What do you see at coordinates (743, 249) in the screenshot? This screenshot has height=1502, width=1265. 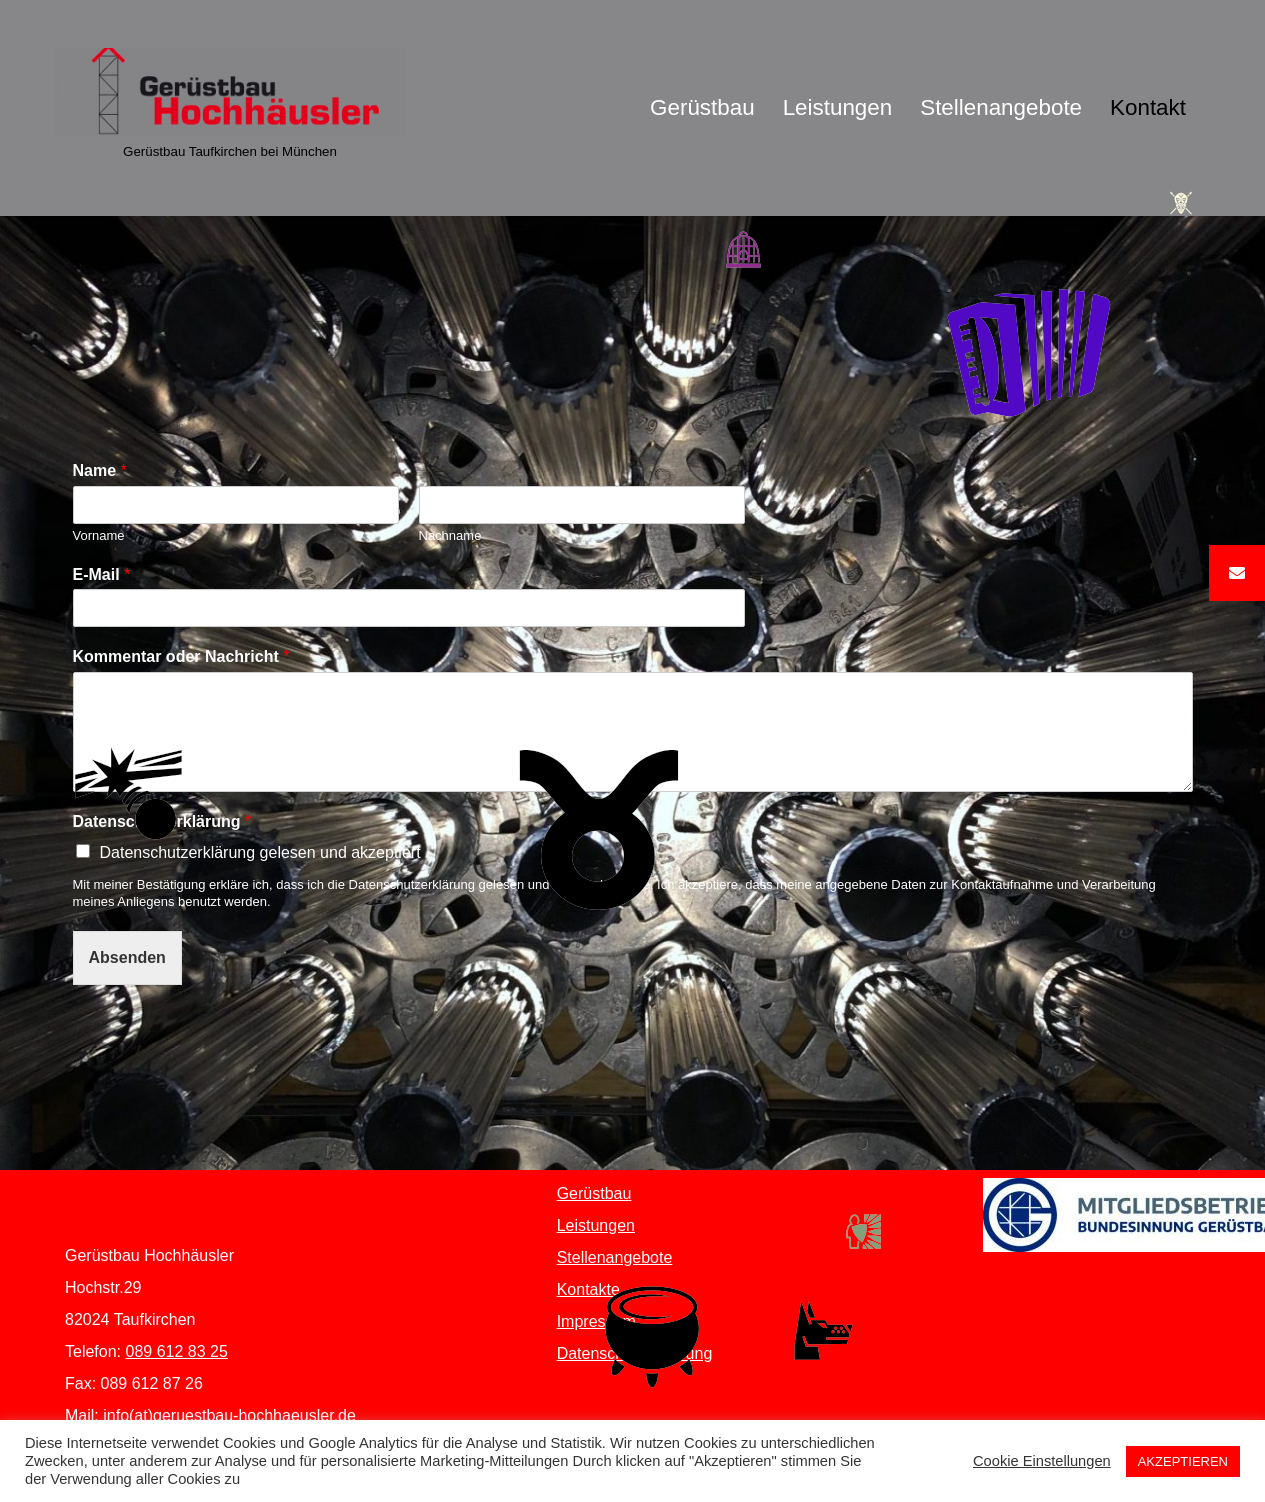 I see `bird cage item or decoration in a game inventory` at bounding box center [743, 249].